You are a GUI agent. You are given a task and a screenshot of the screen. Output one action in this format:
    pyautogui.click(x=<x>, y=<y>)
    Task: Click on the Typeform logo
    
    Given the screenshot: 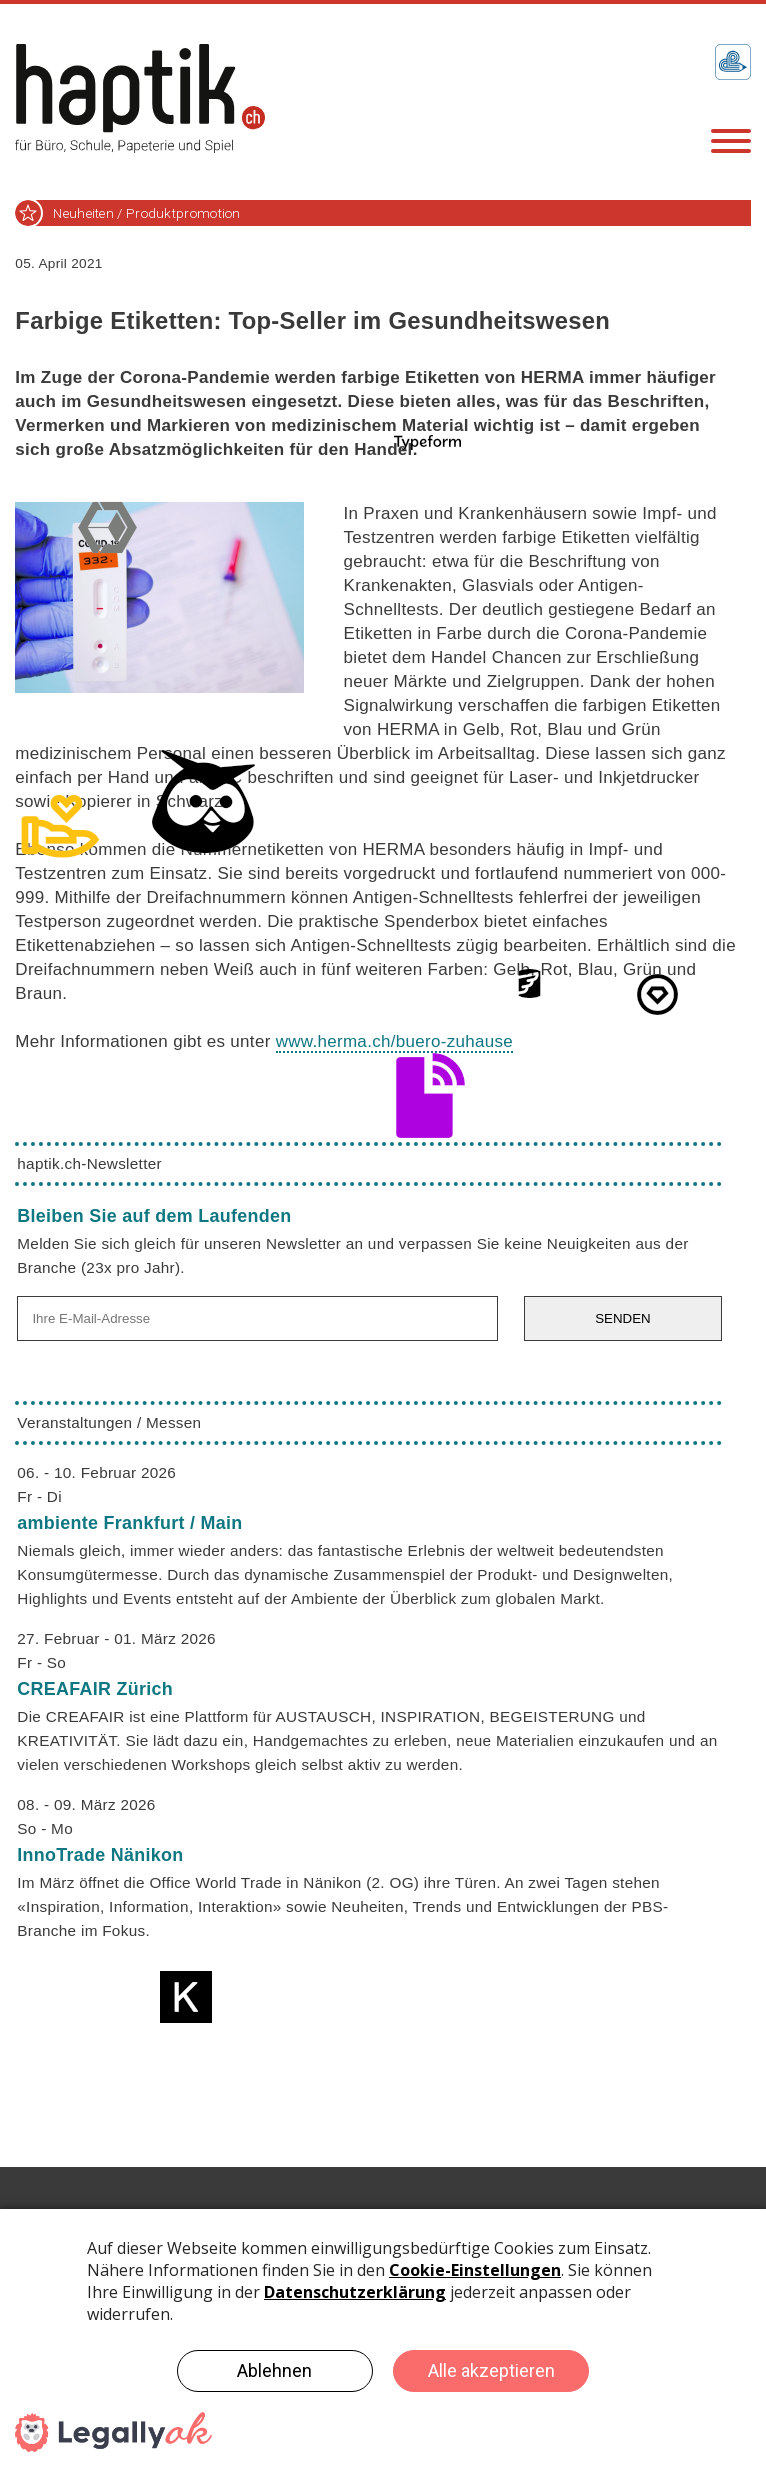 What is the action you would take?
    pyautogui.click(x=427, y=442)
    